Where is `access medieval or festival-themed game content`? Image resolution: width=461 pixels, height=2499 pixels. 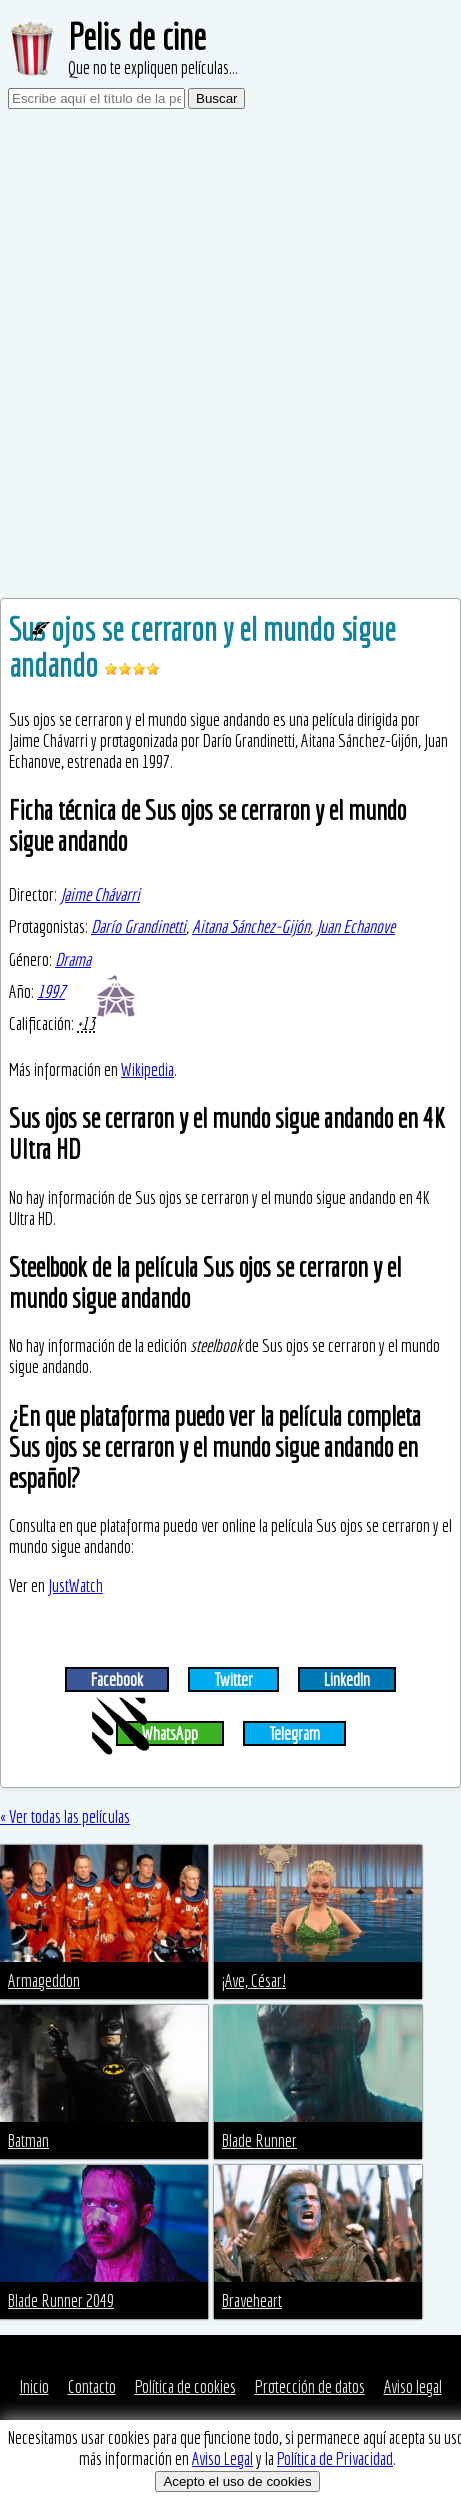
access medieval or festival-themed game content is located at coordinates (116, 996).